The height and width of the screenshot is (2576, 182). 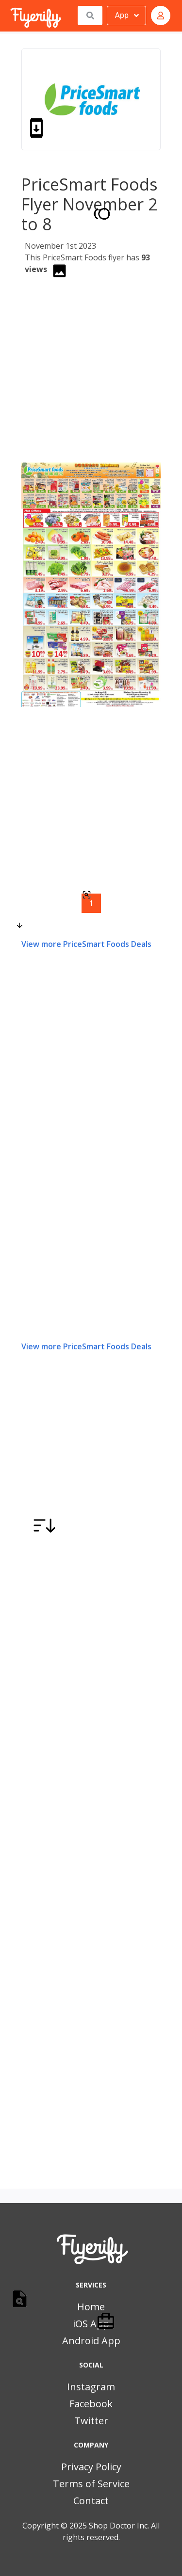 What do you see at coordinates (36, 128) in the screenshot?
I see `download a system update to your device` at bounding box center [36, 128].